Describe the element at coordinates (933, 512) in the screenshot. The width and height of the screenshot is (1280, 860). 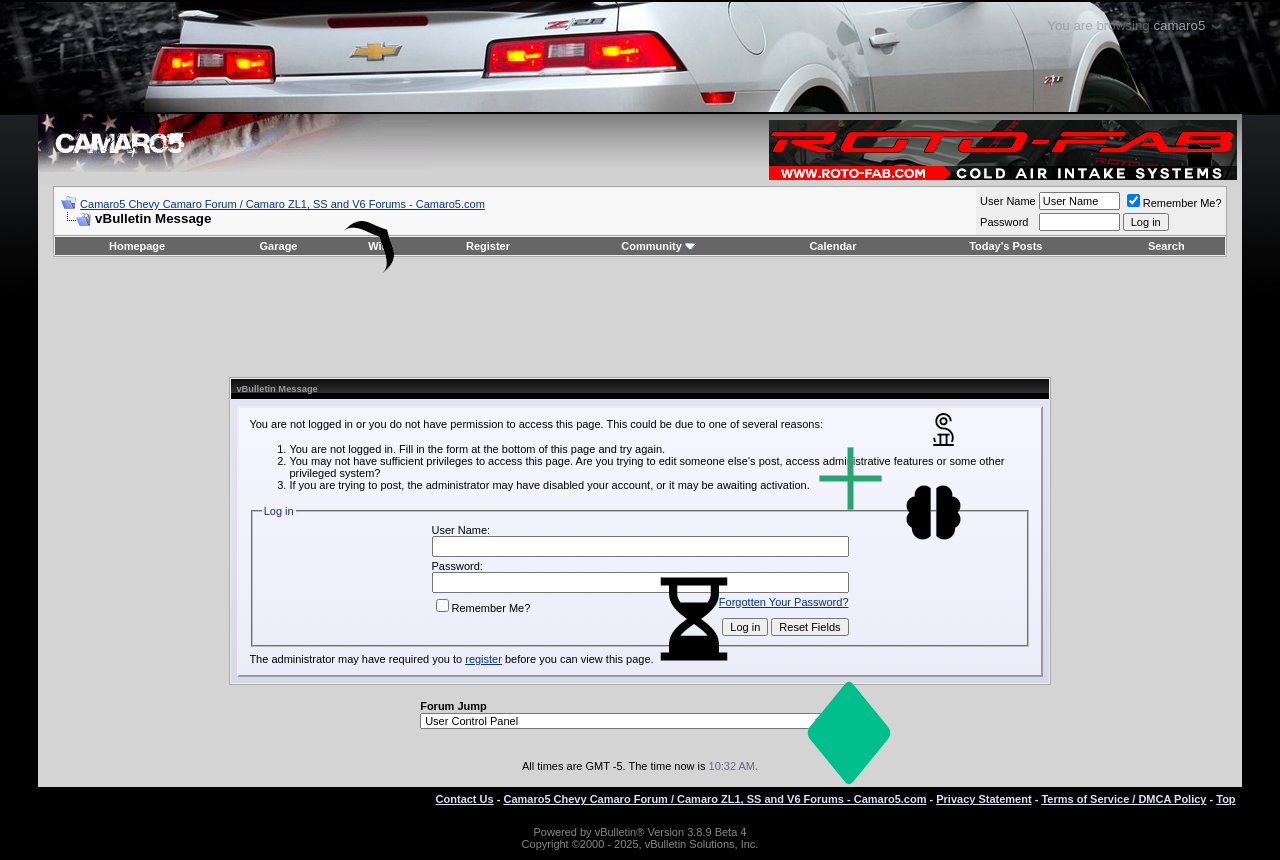
I see `access mental health or wellness features` at that location.